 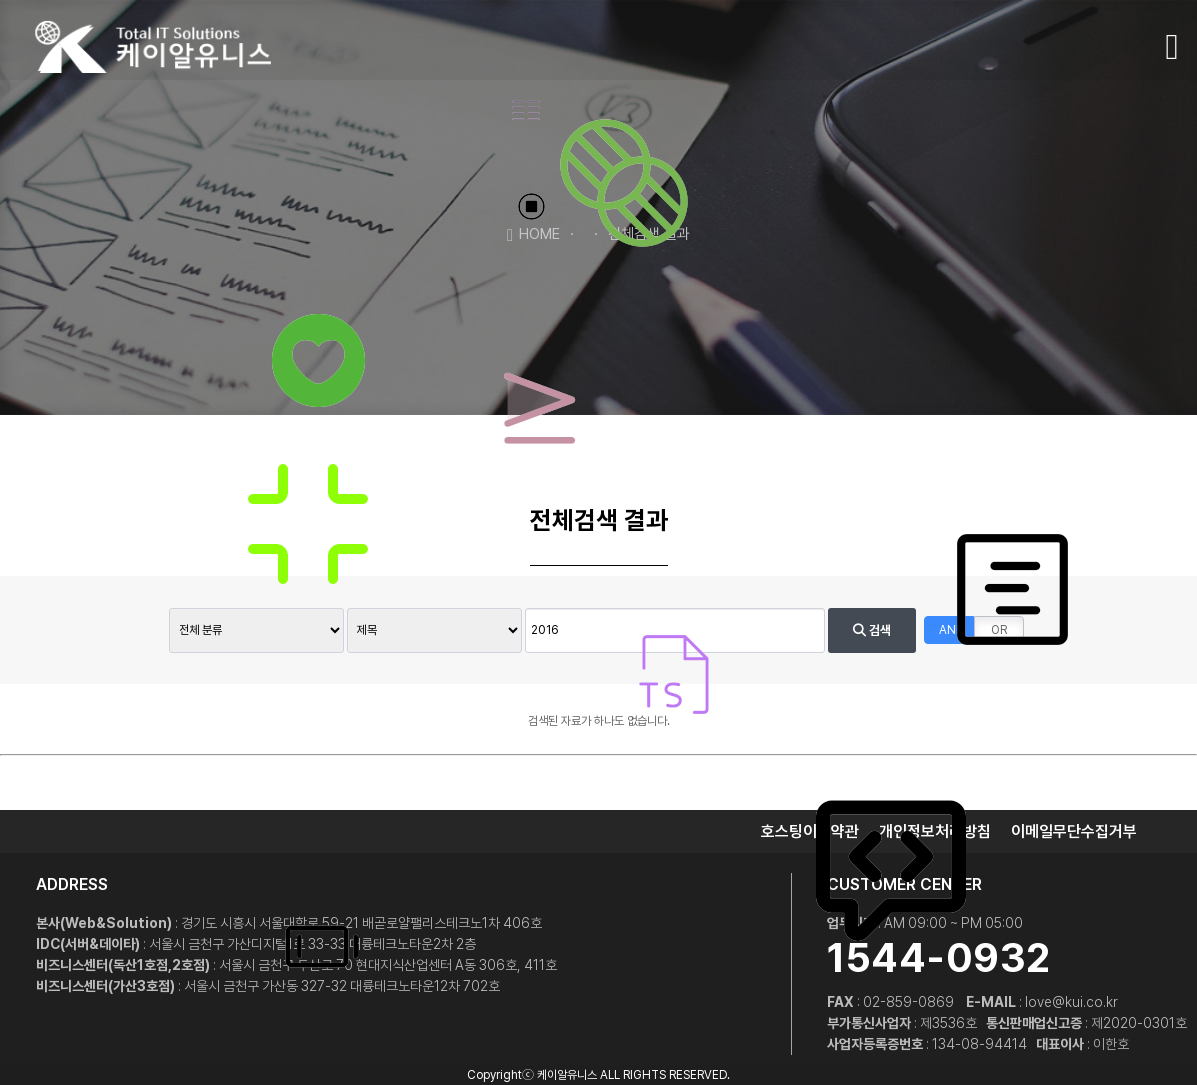 I want to click on apply a "greater than or equal to" filter condition, so click(x=538, y=410).